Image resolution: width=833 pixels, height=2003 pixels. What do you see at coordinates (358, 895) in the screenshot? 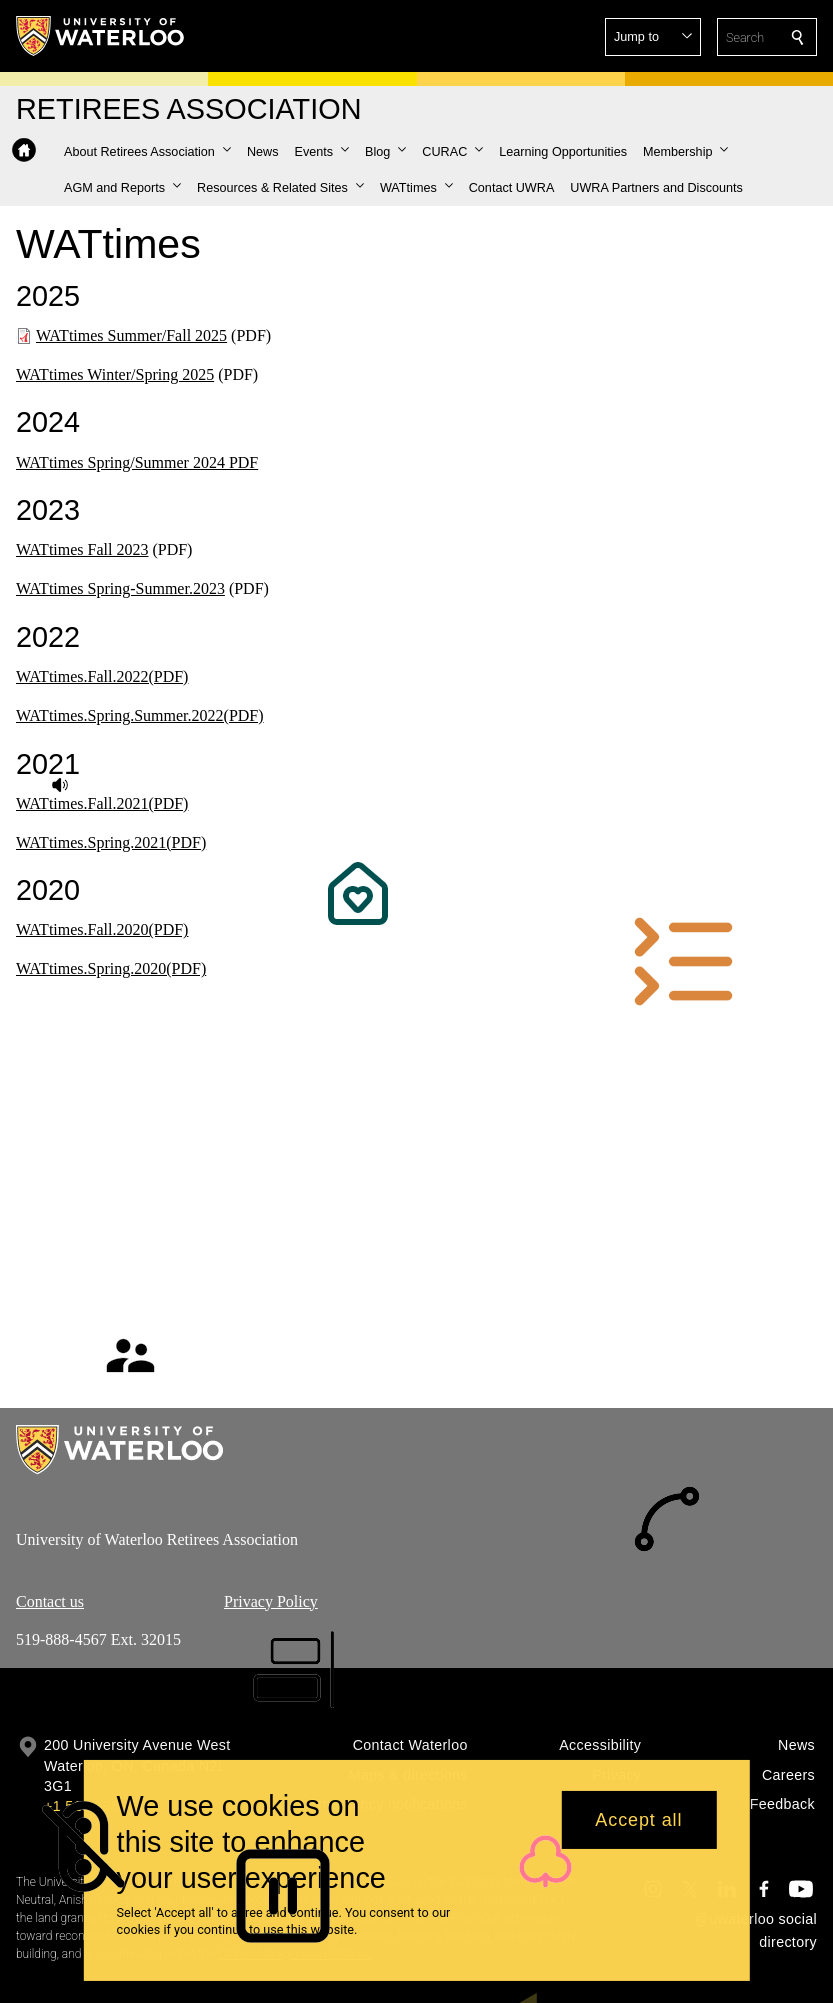
I see `access your favorite or loved home` at bounding box center [358, 895].